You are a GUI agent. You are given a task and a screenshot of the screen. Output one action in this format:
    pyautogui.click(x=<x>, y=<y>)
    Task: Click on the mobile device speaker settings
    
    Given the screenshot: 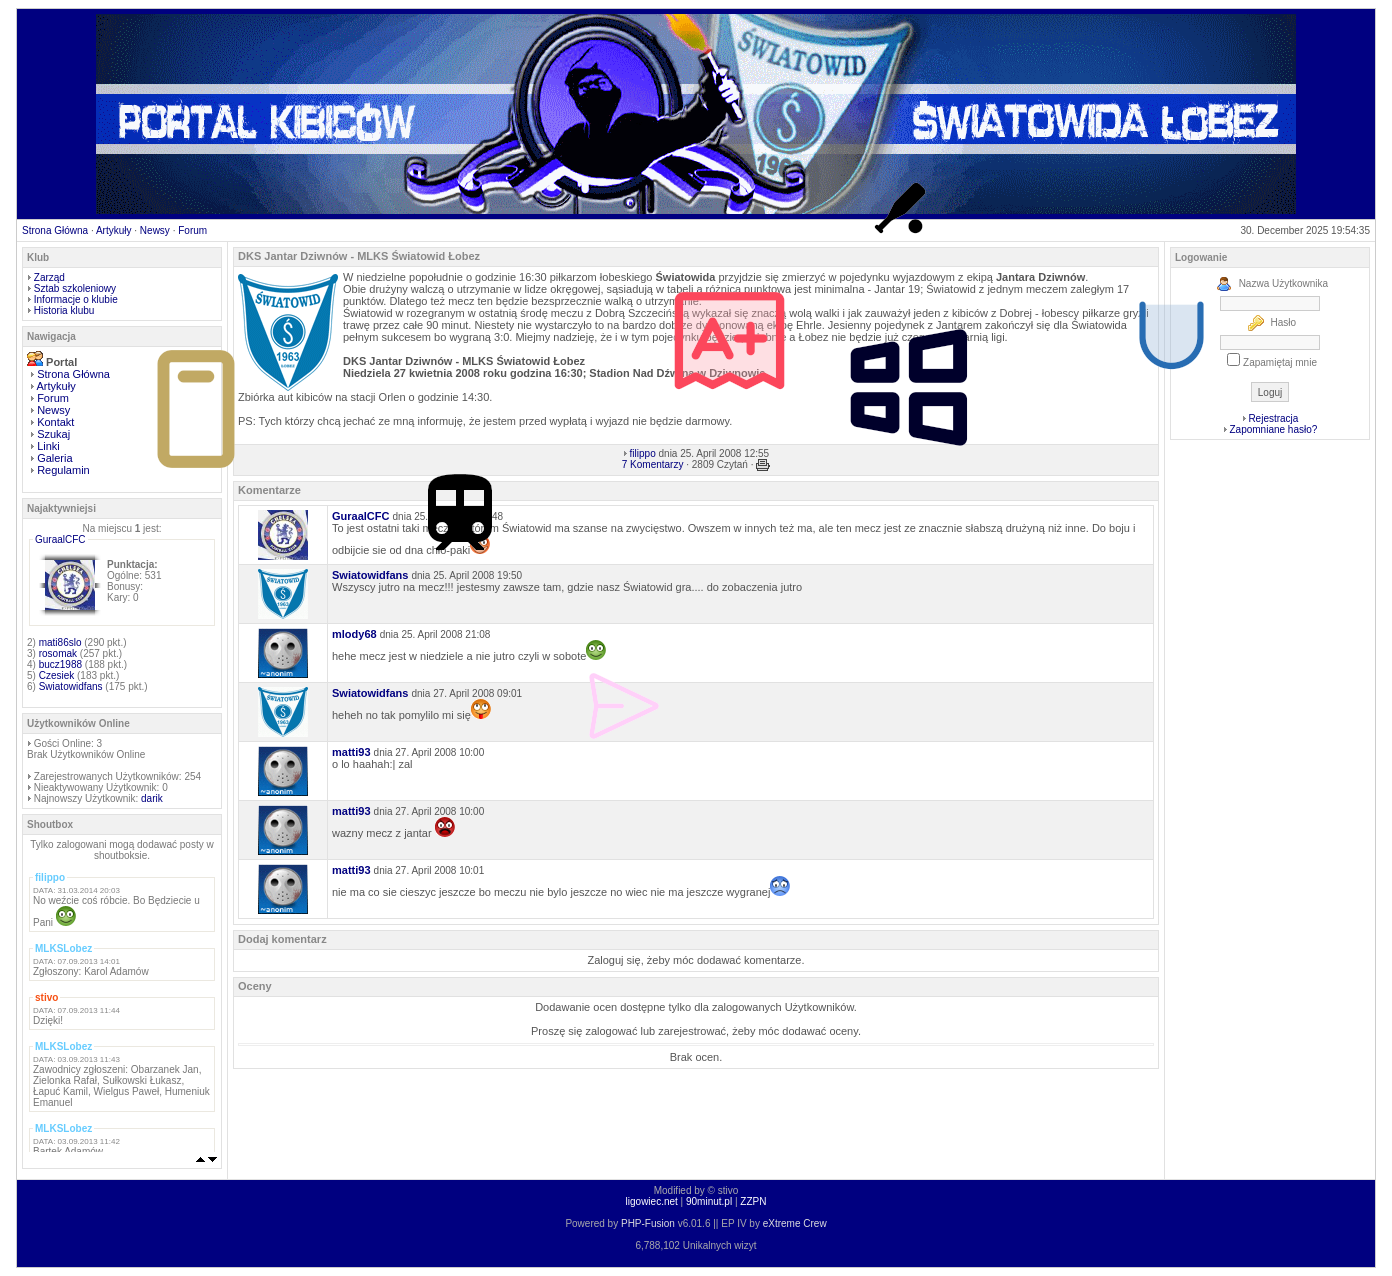 What is the action you would take?
    pyautogui.click(x=196, y=409)
    